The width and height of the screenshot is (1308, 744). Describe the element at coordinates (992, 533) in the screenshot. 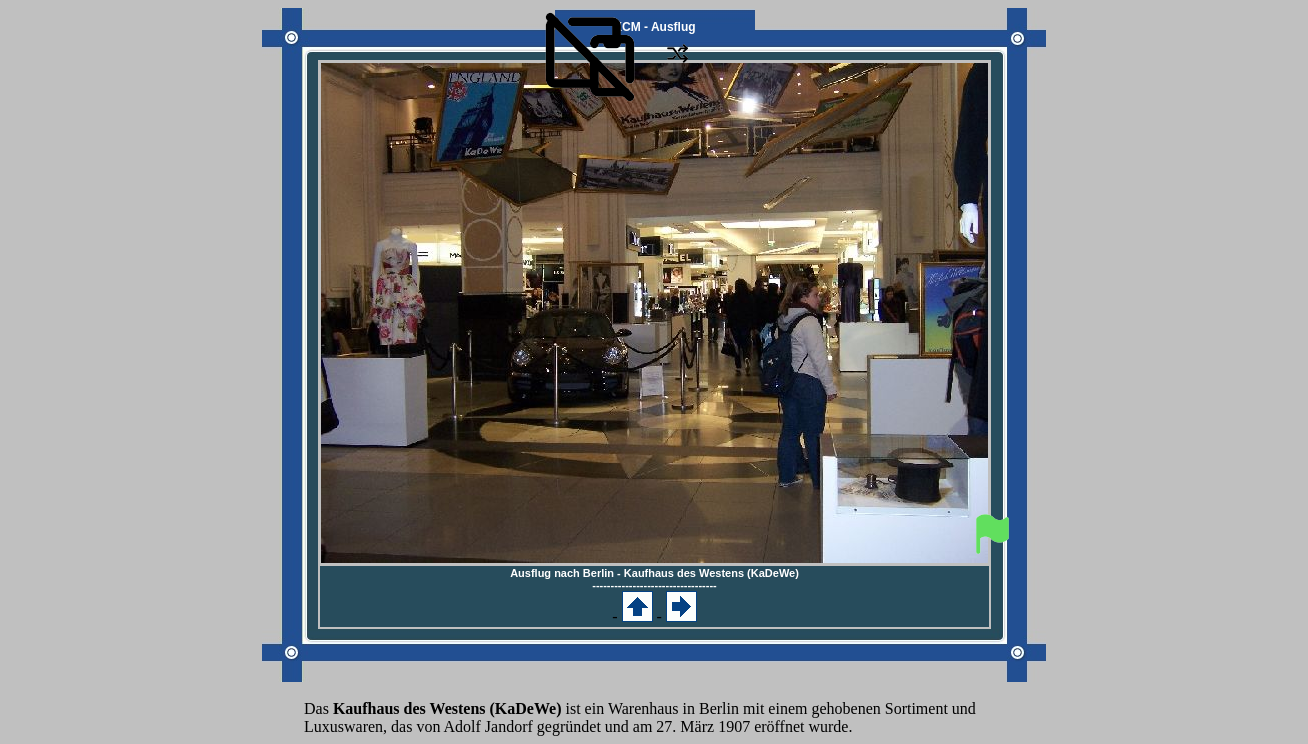

I see `flag or mark an item for follow-up` at that location.